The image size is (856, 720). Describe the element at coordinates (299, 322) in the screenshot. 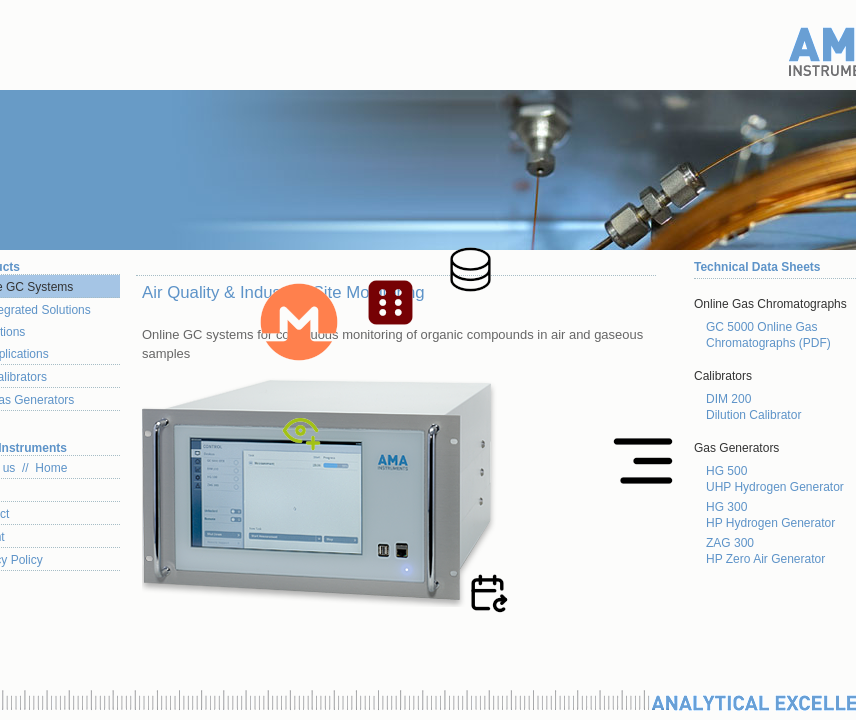

I see `view monero cryptocurrency balance` at that location.